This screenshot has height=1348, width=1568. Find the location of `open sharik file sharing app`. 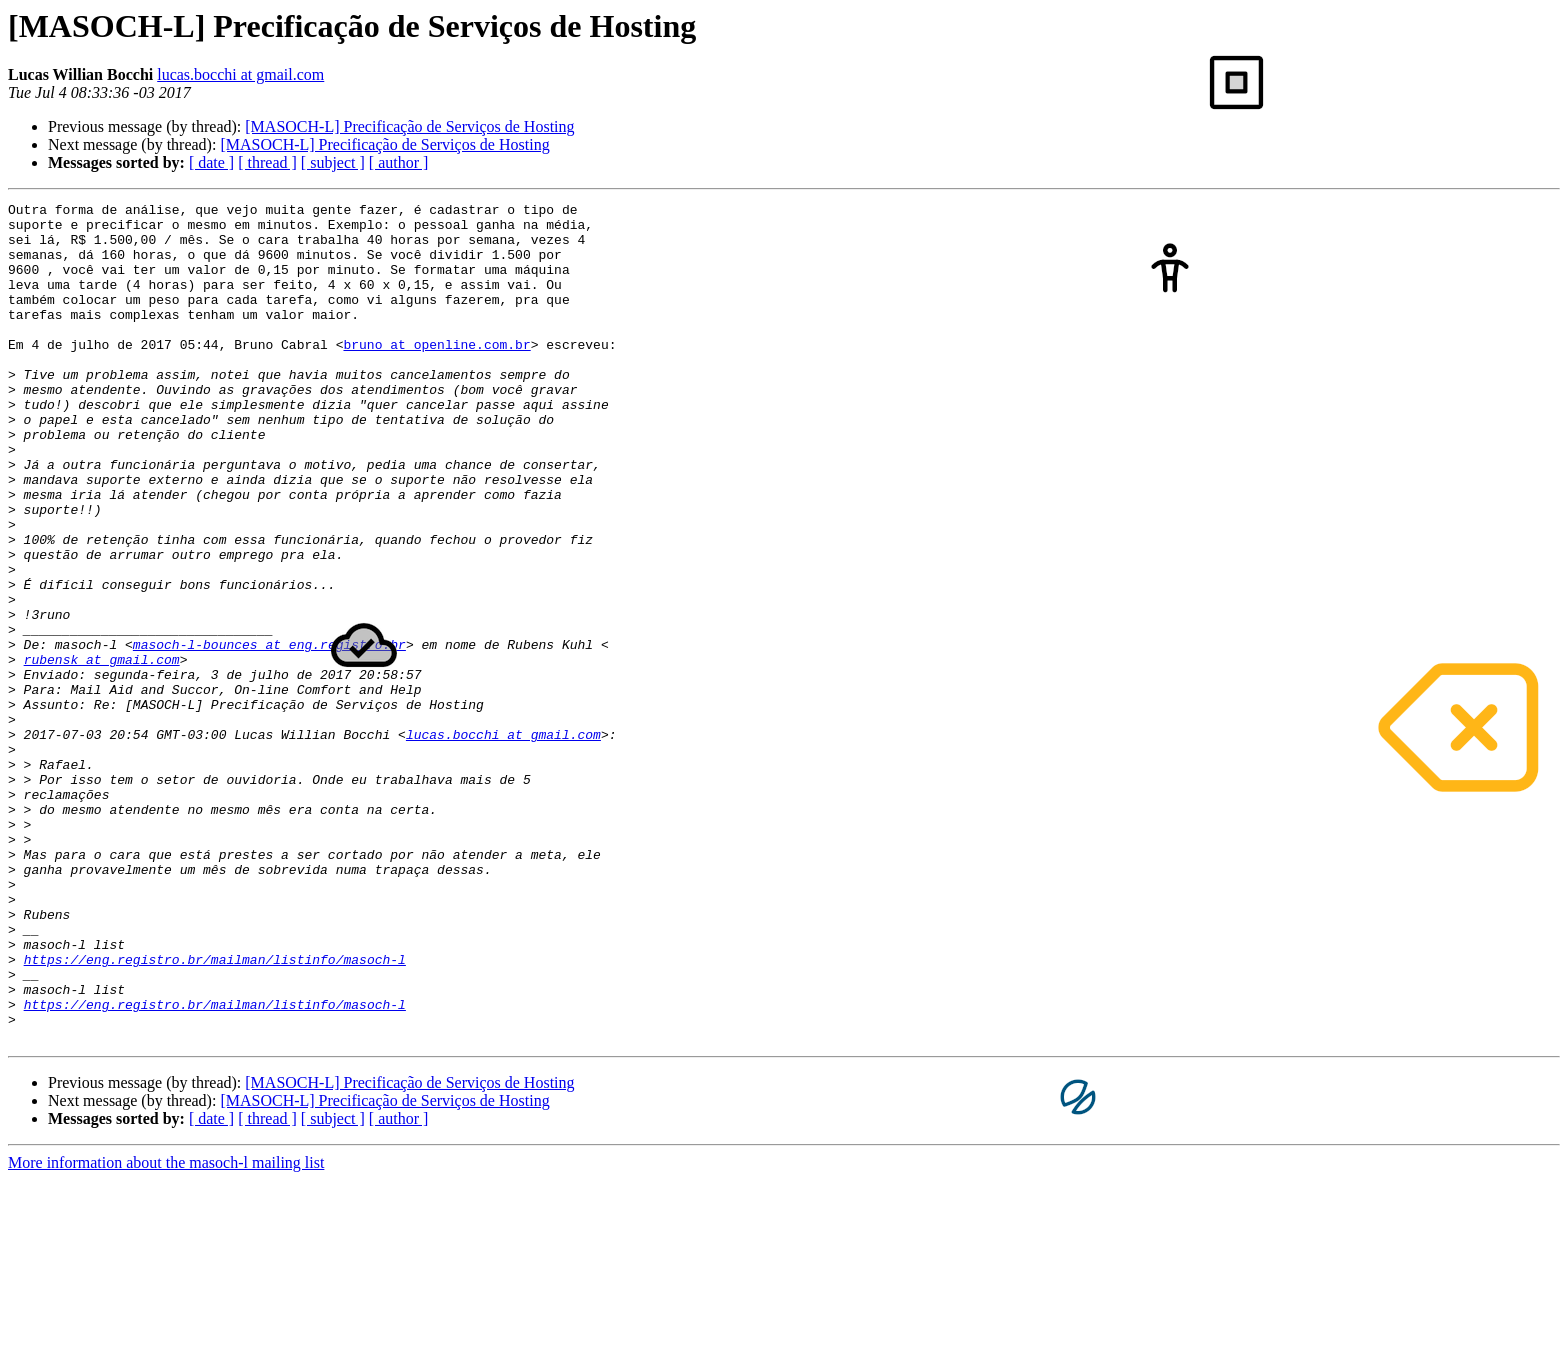

open sharik file sharing app is located at coordinates (1078, 1097).